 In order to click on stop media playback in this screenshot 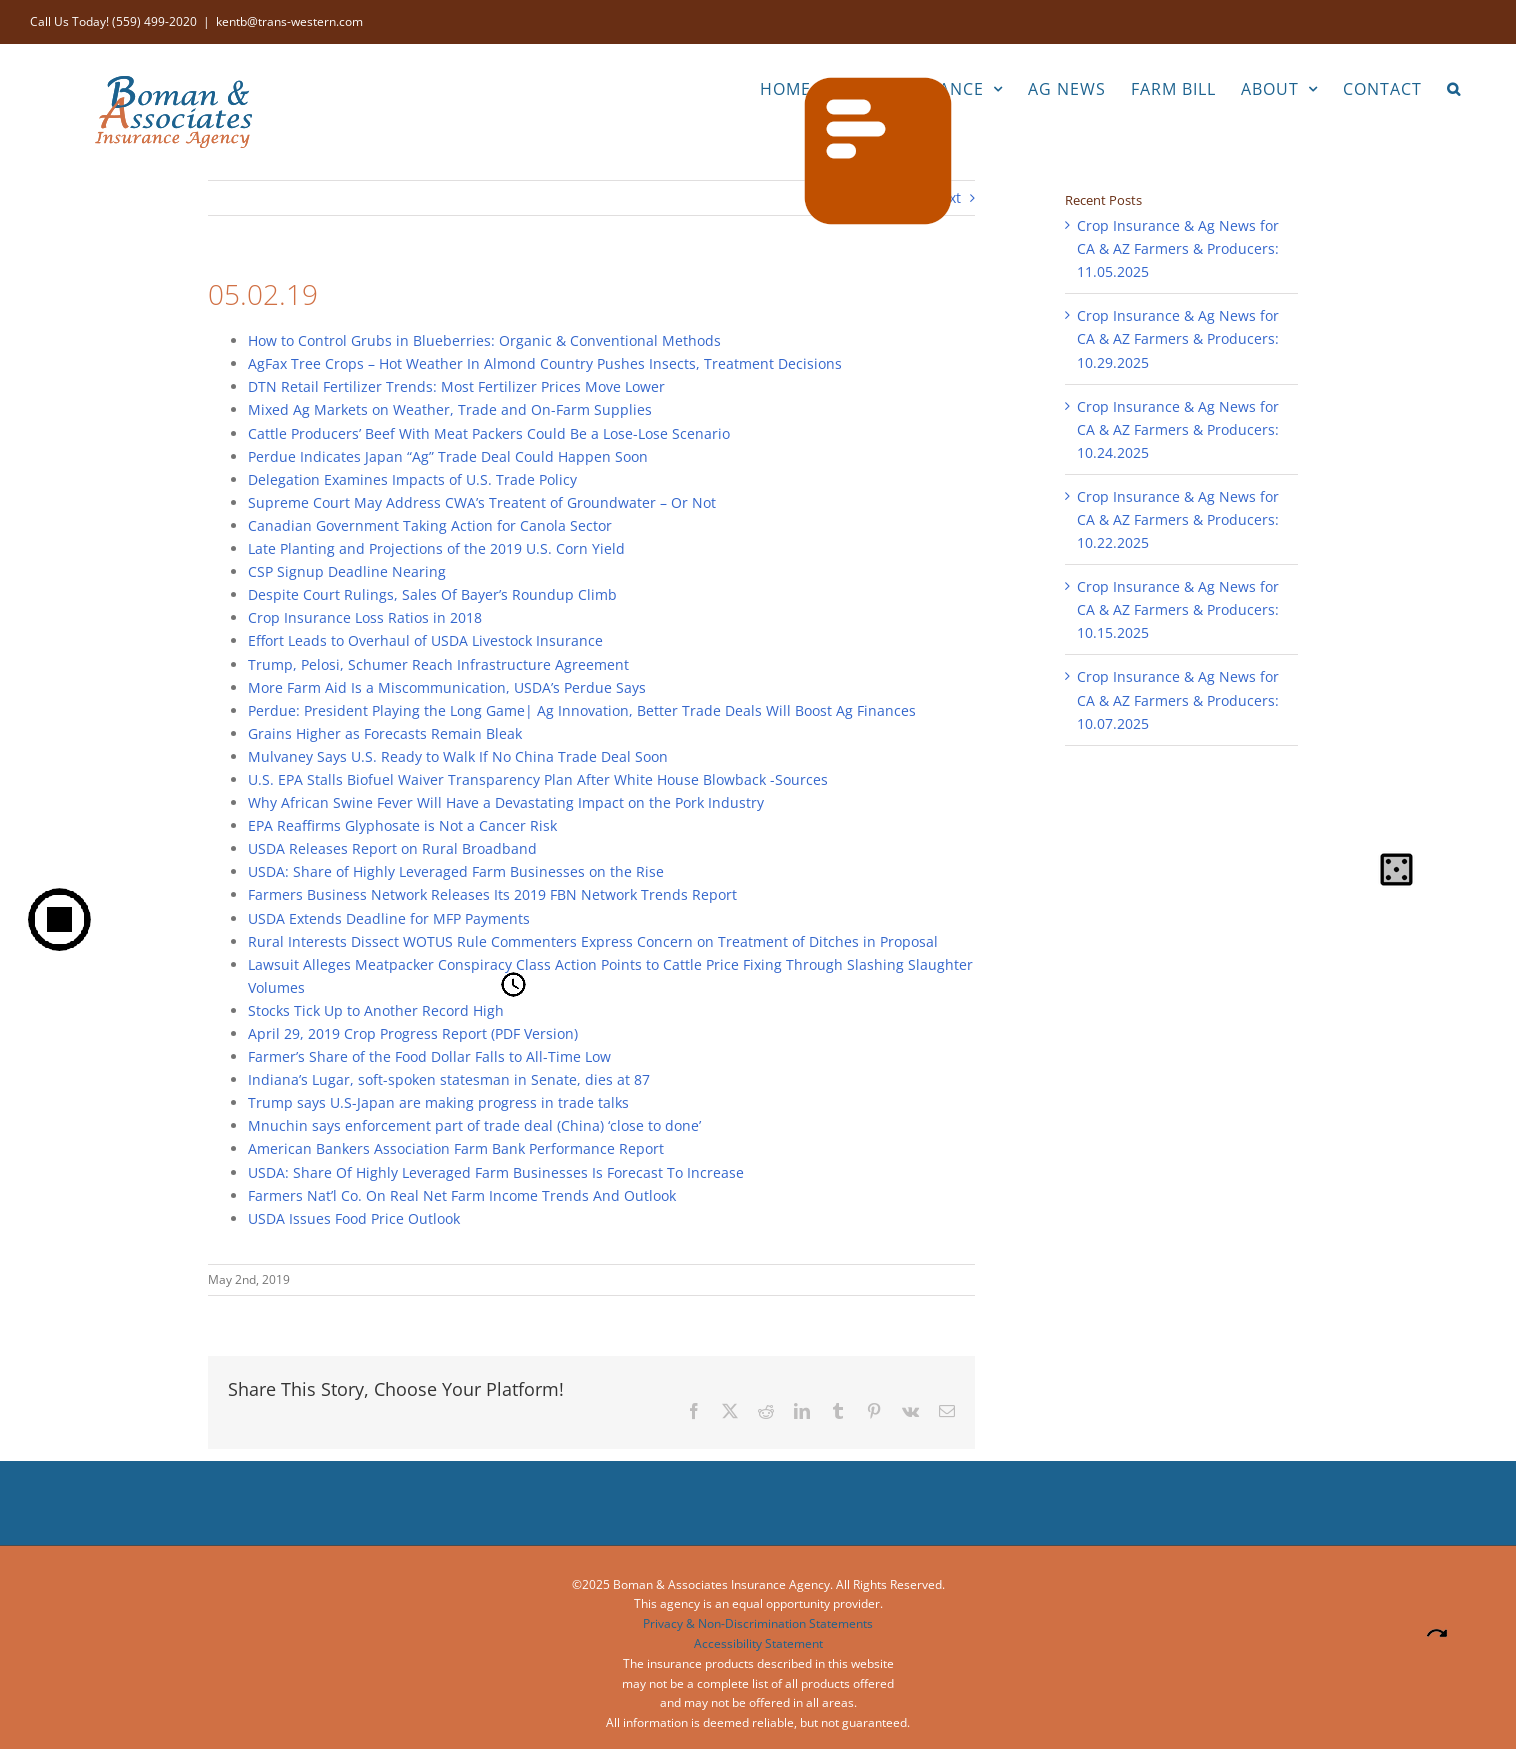, I will do `click(59, 919)`.